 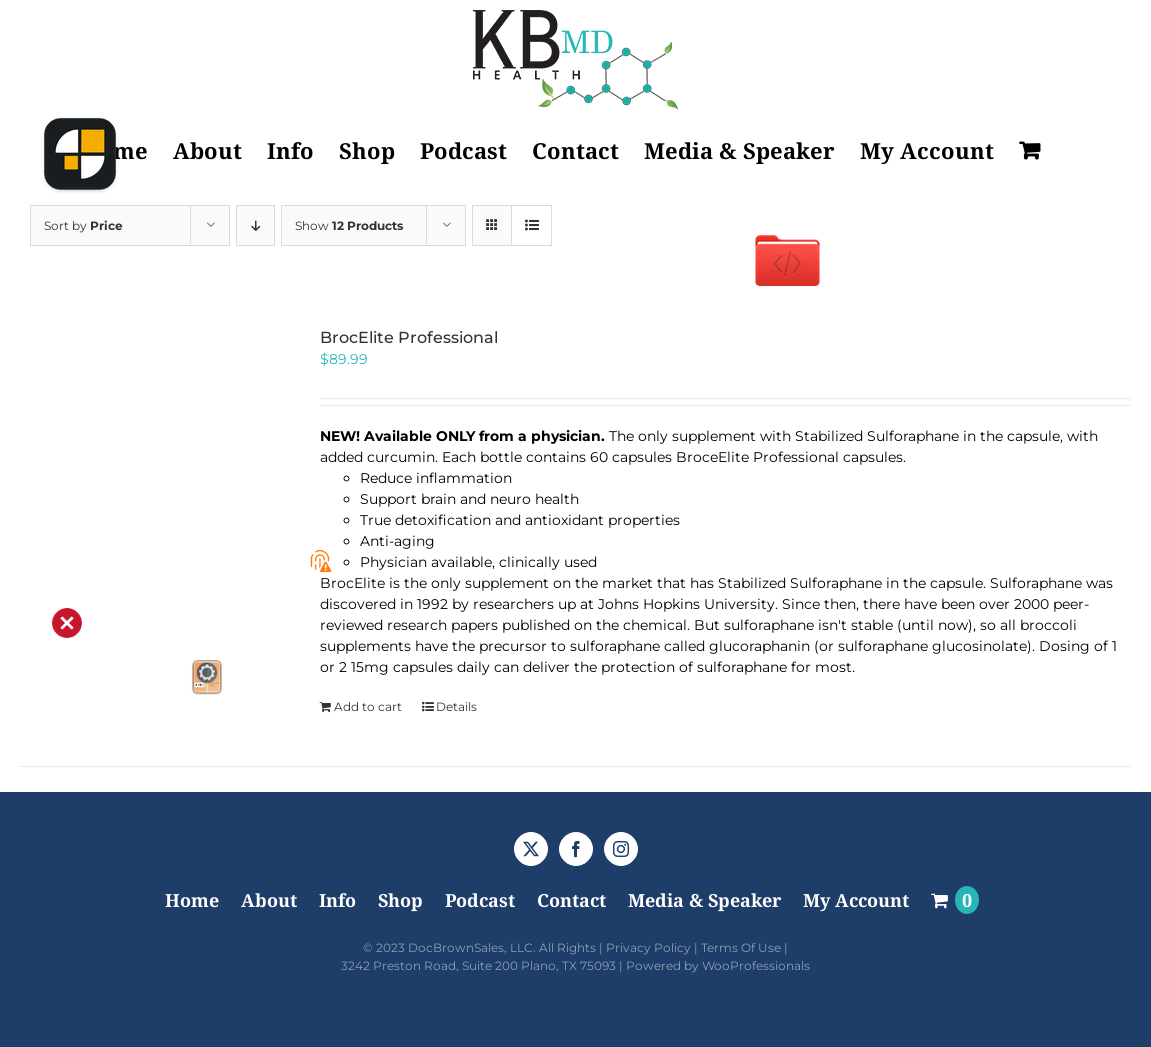 What do you see at coordinates (67, 623) in the screenshot?
I see `cancel or close the current action` at bounding box center [67, 623].